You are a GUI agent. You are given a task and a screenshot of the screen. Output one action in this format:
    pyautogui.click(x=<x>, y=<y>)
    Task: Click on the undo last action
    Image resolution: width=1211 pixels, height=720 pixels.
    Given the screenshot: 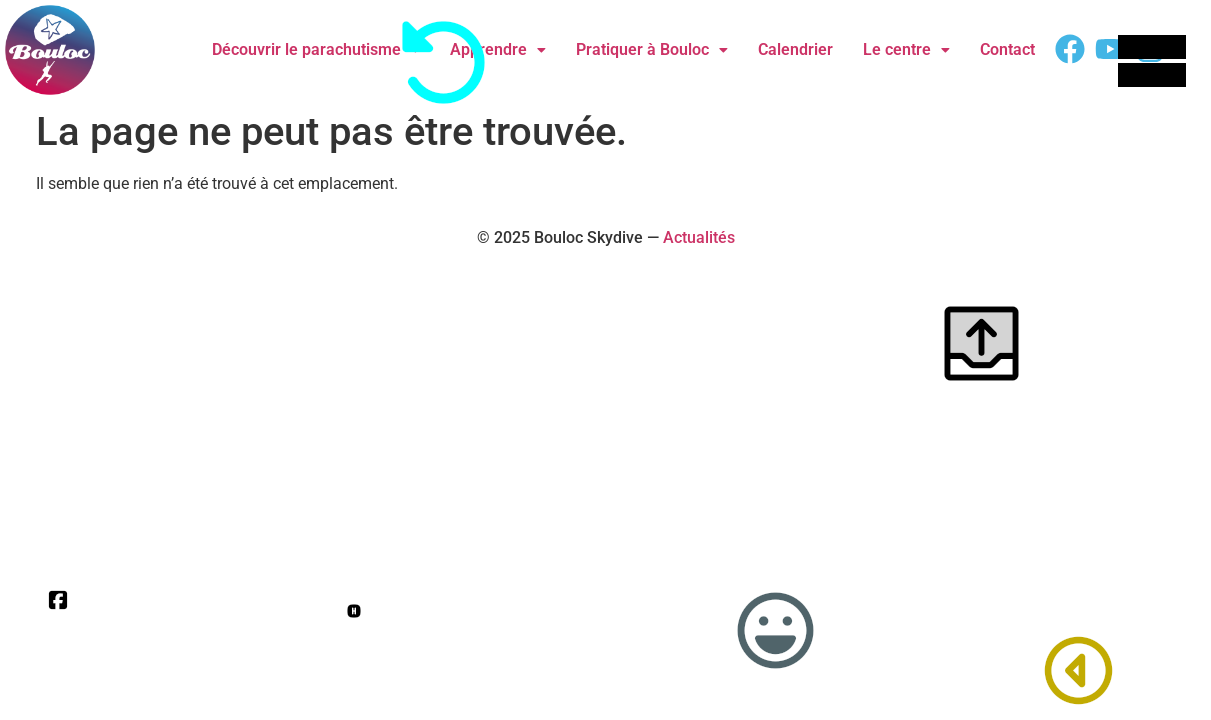 What is the action you would take?
    pyautogui.click(x=443, y=62)
    